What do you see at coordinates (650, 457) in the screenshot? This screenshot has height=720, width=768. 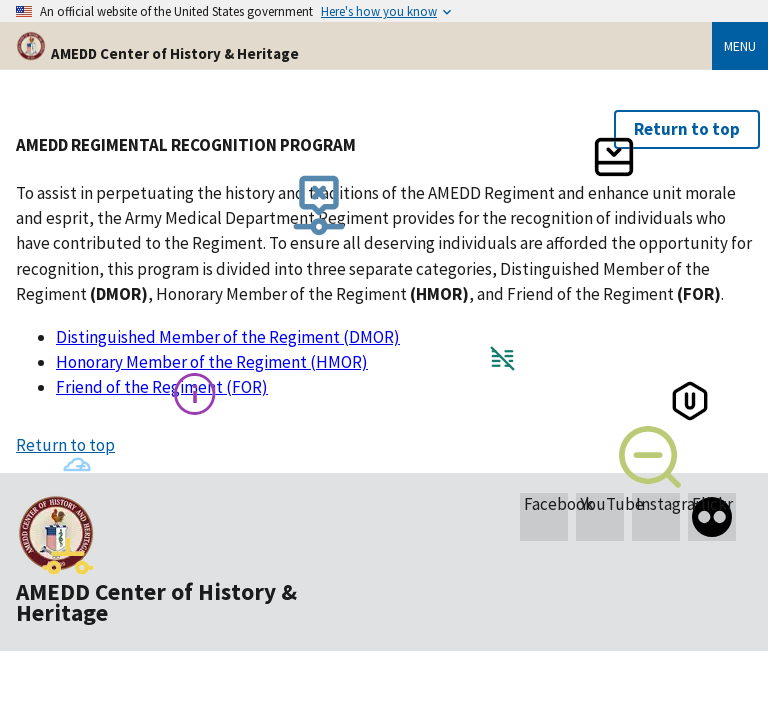 I see `zoom out to decrease magnification` at bounding box center [650, 457].